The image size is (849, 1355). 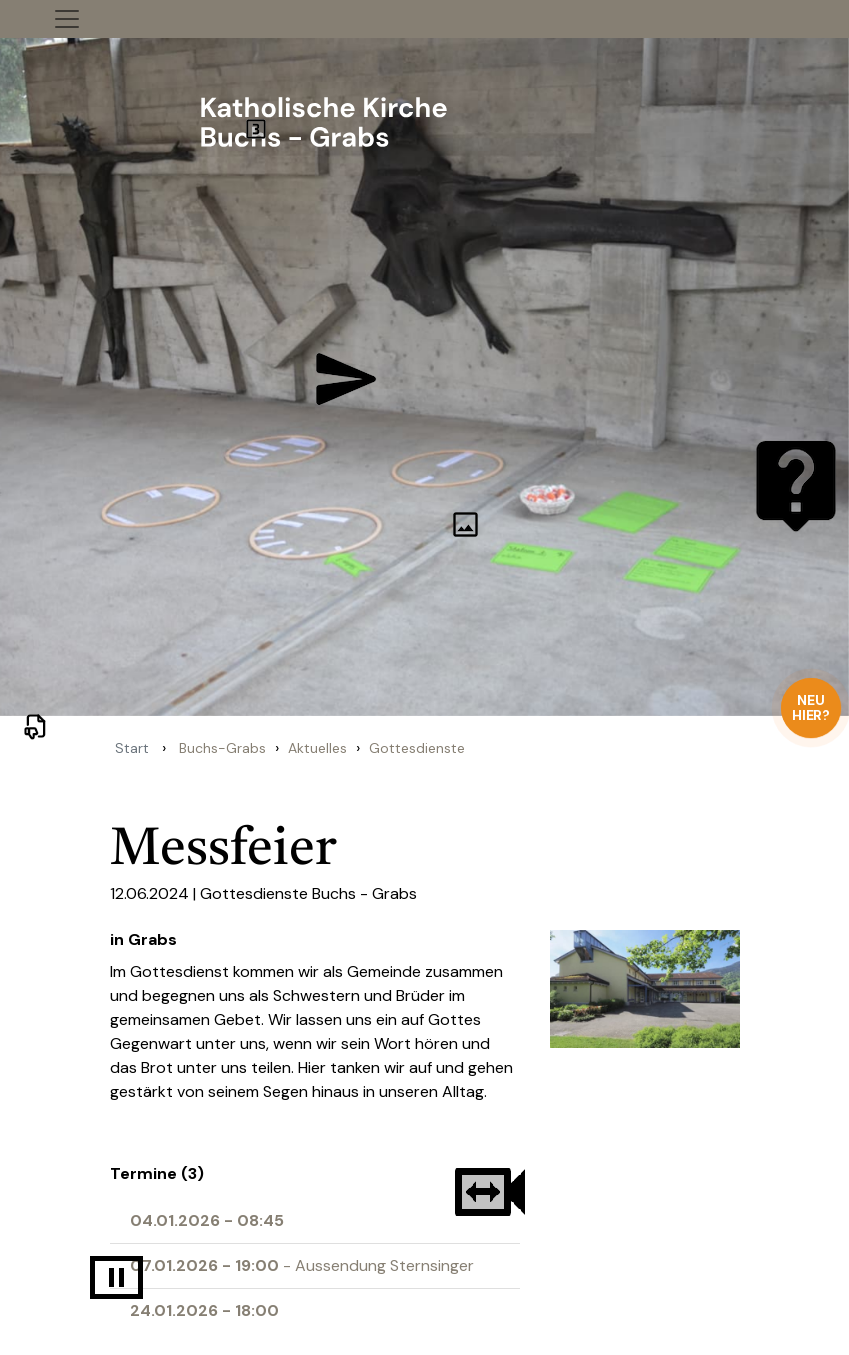 What do you see at coordinates (36, 726) in the screenshot?
I see `dislike or downvote a document` at bounding box center [36, 726].